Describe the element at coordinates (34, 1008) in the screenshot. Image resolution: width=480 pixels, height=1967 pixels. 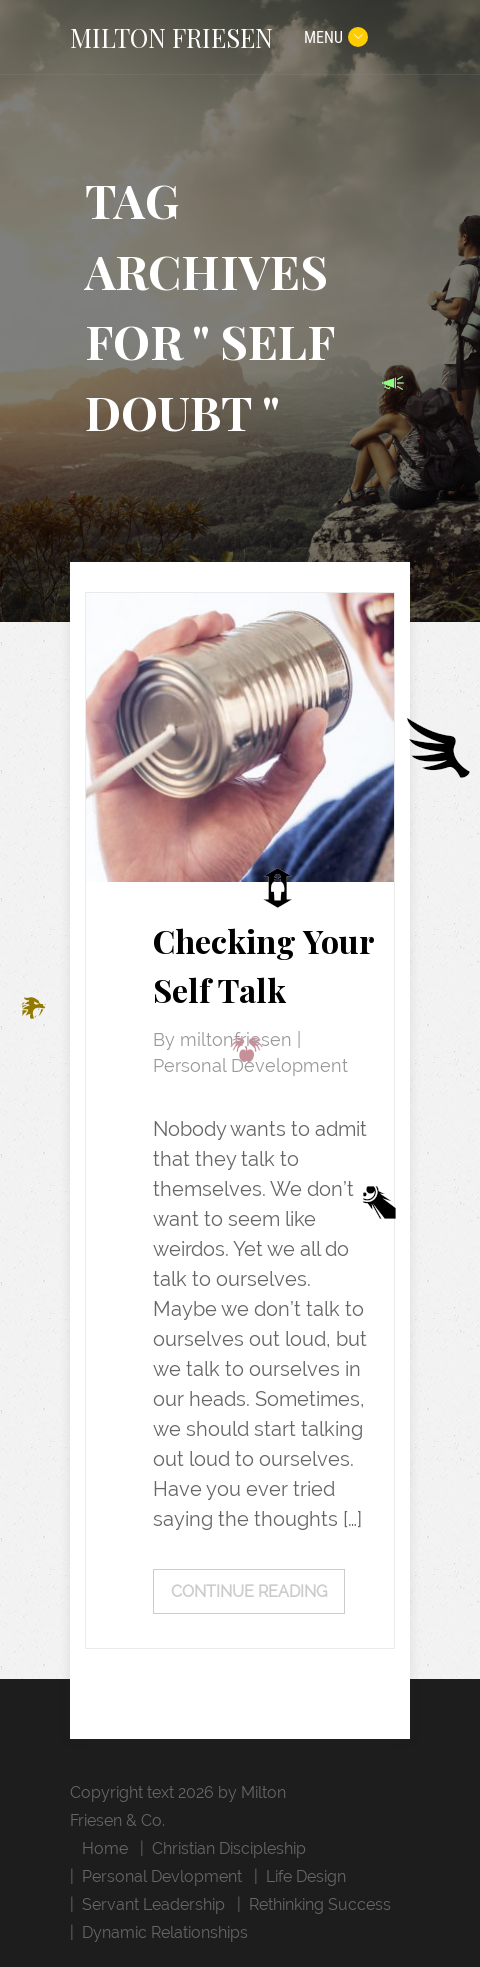
I see `select saber-toothed cat character or avatar` at that location.